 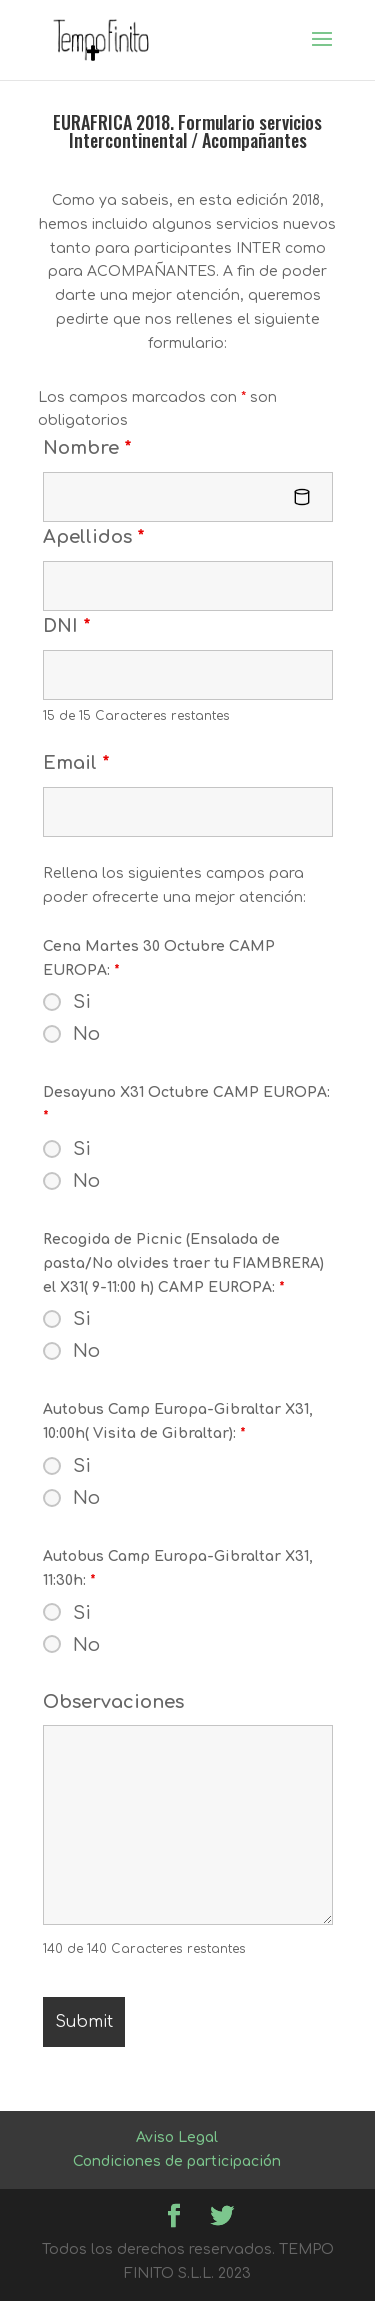 I want to click on religious or faith-related content, so click(x=93, y=53).